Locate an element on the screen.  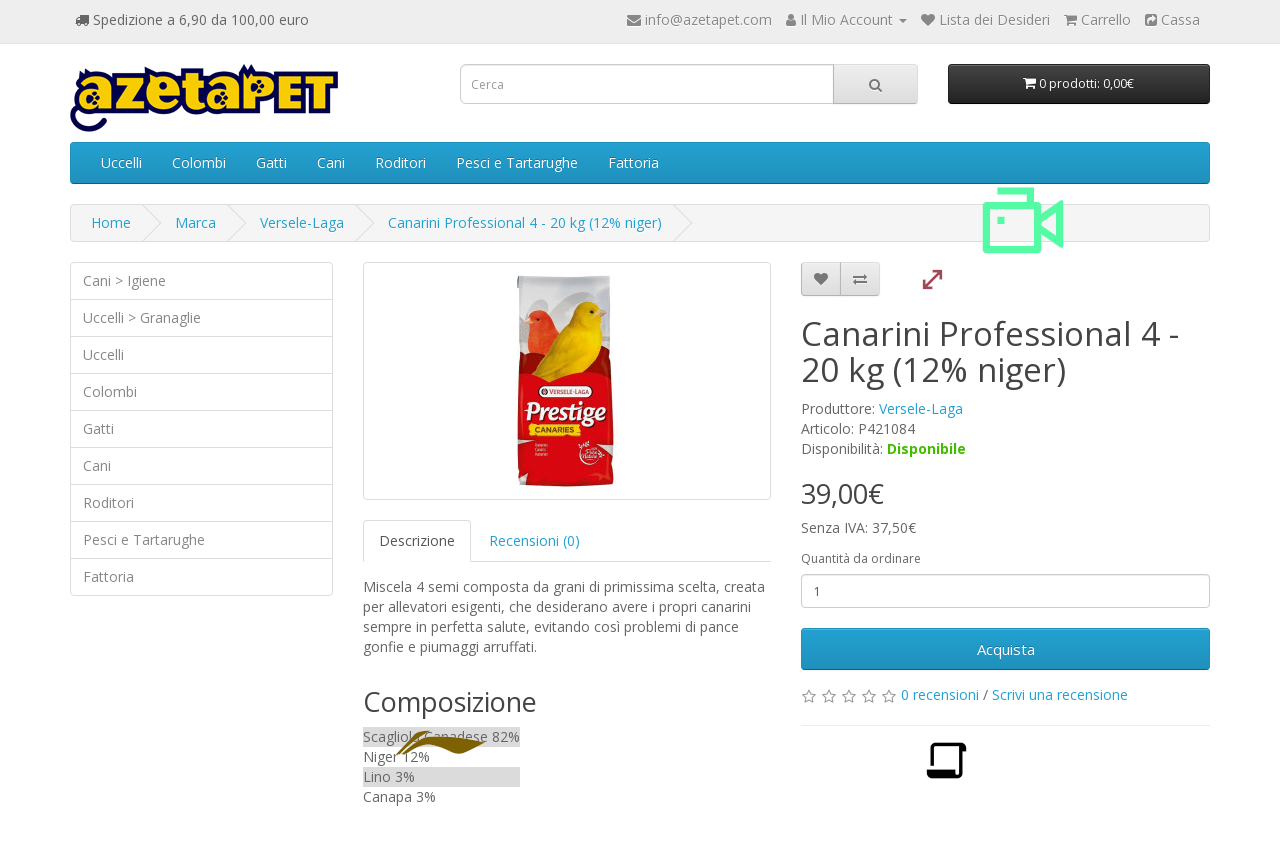
start recording a video is located at coordinates (1023, 224).